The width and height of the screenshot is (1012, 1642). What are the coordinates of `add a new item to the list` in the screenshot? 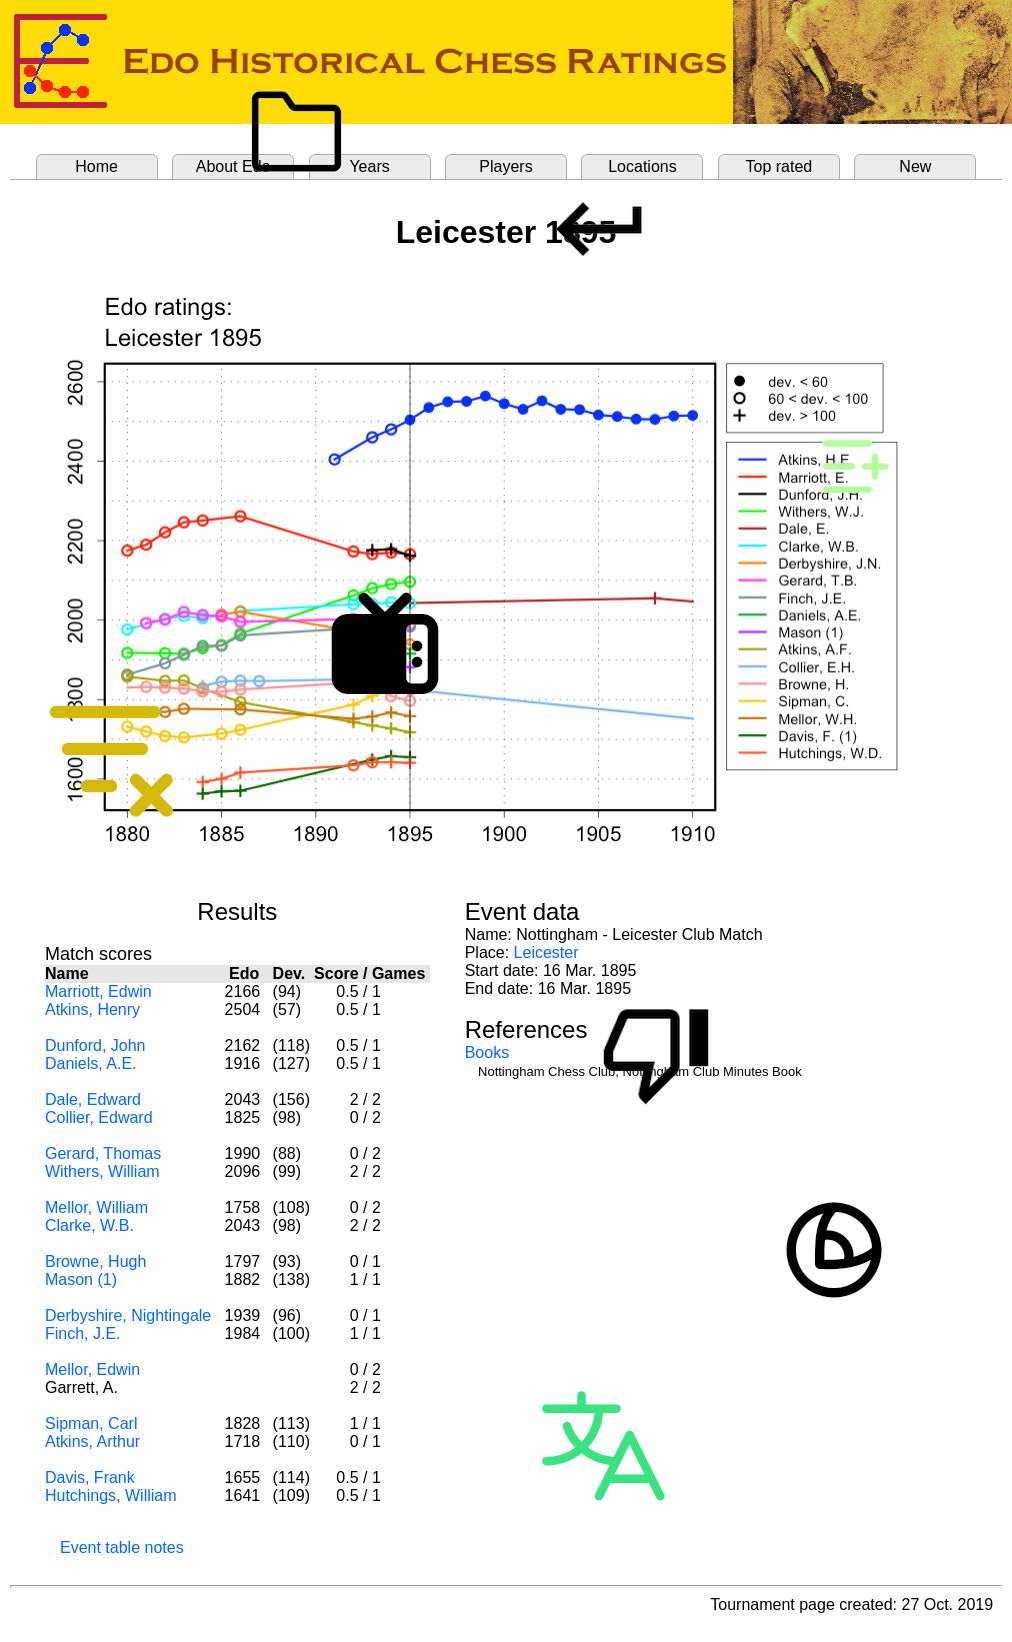 It's located at (855, 466).